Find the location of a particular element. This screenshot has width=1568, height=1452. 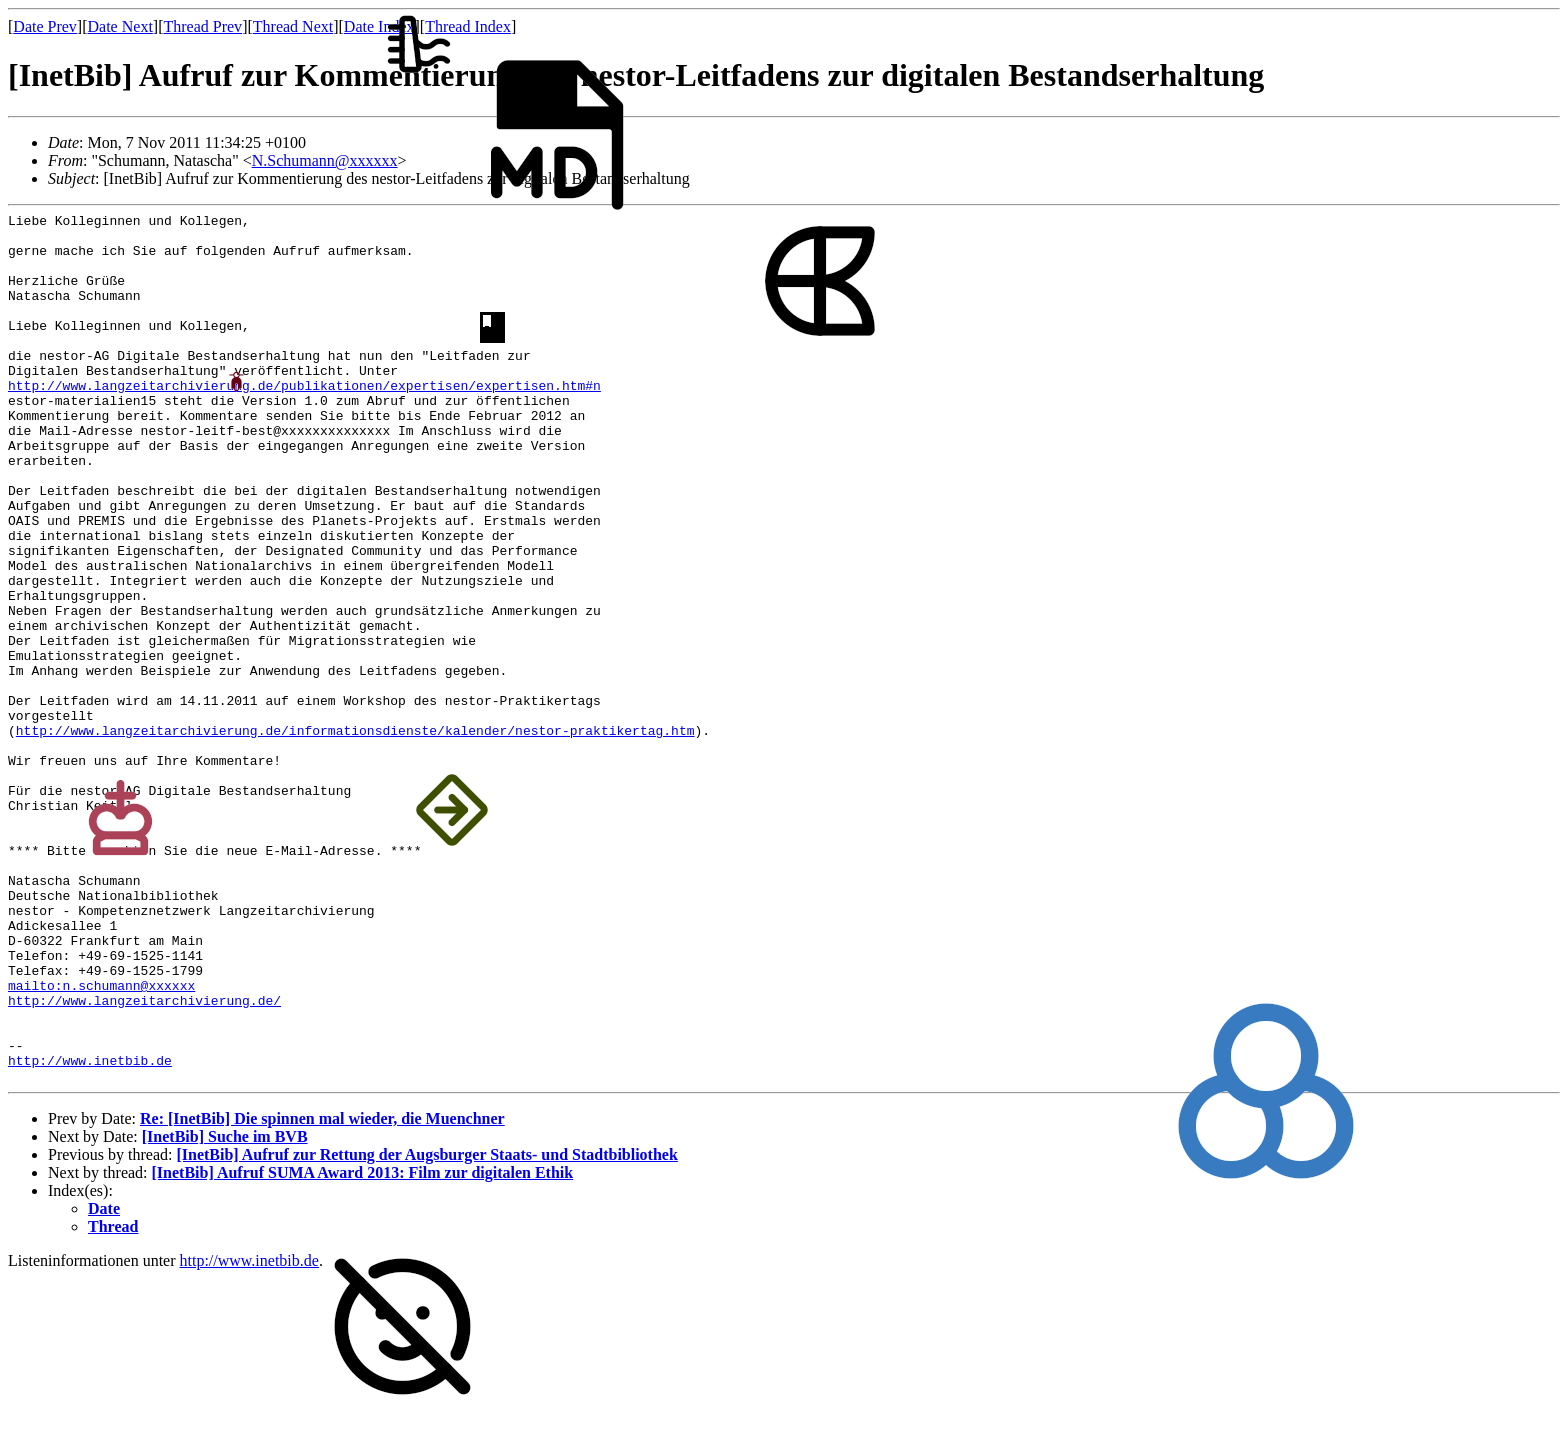

open your library or reading list is located at coordinates (492, 327).